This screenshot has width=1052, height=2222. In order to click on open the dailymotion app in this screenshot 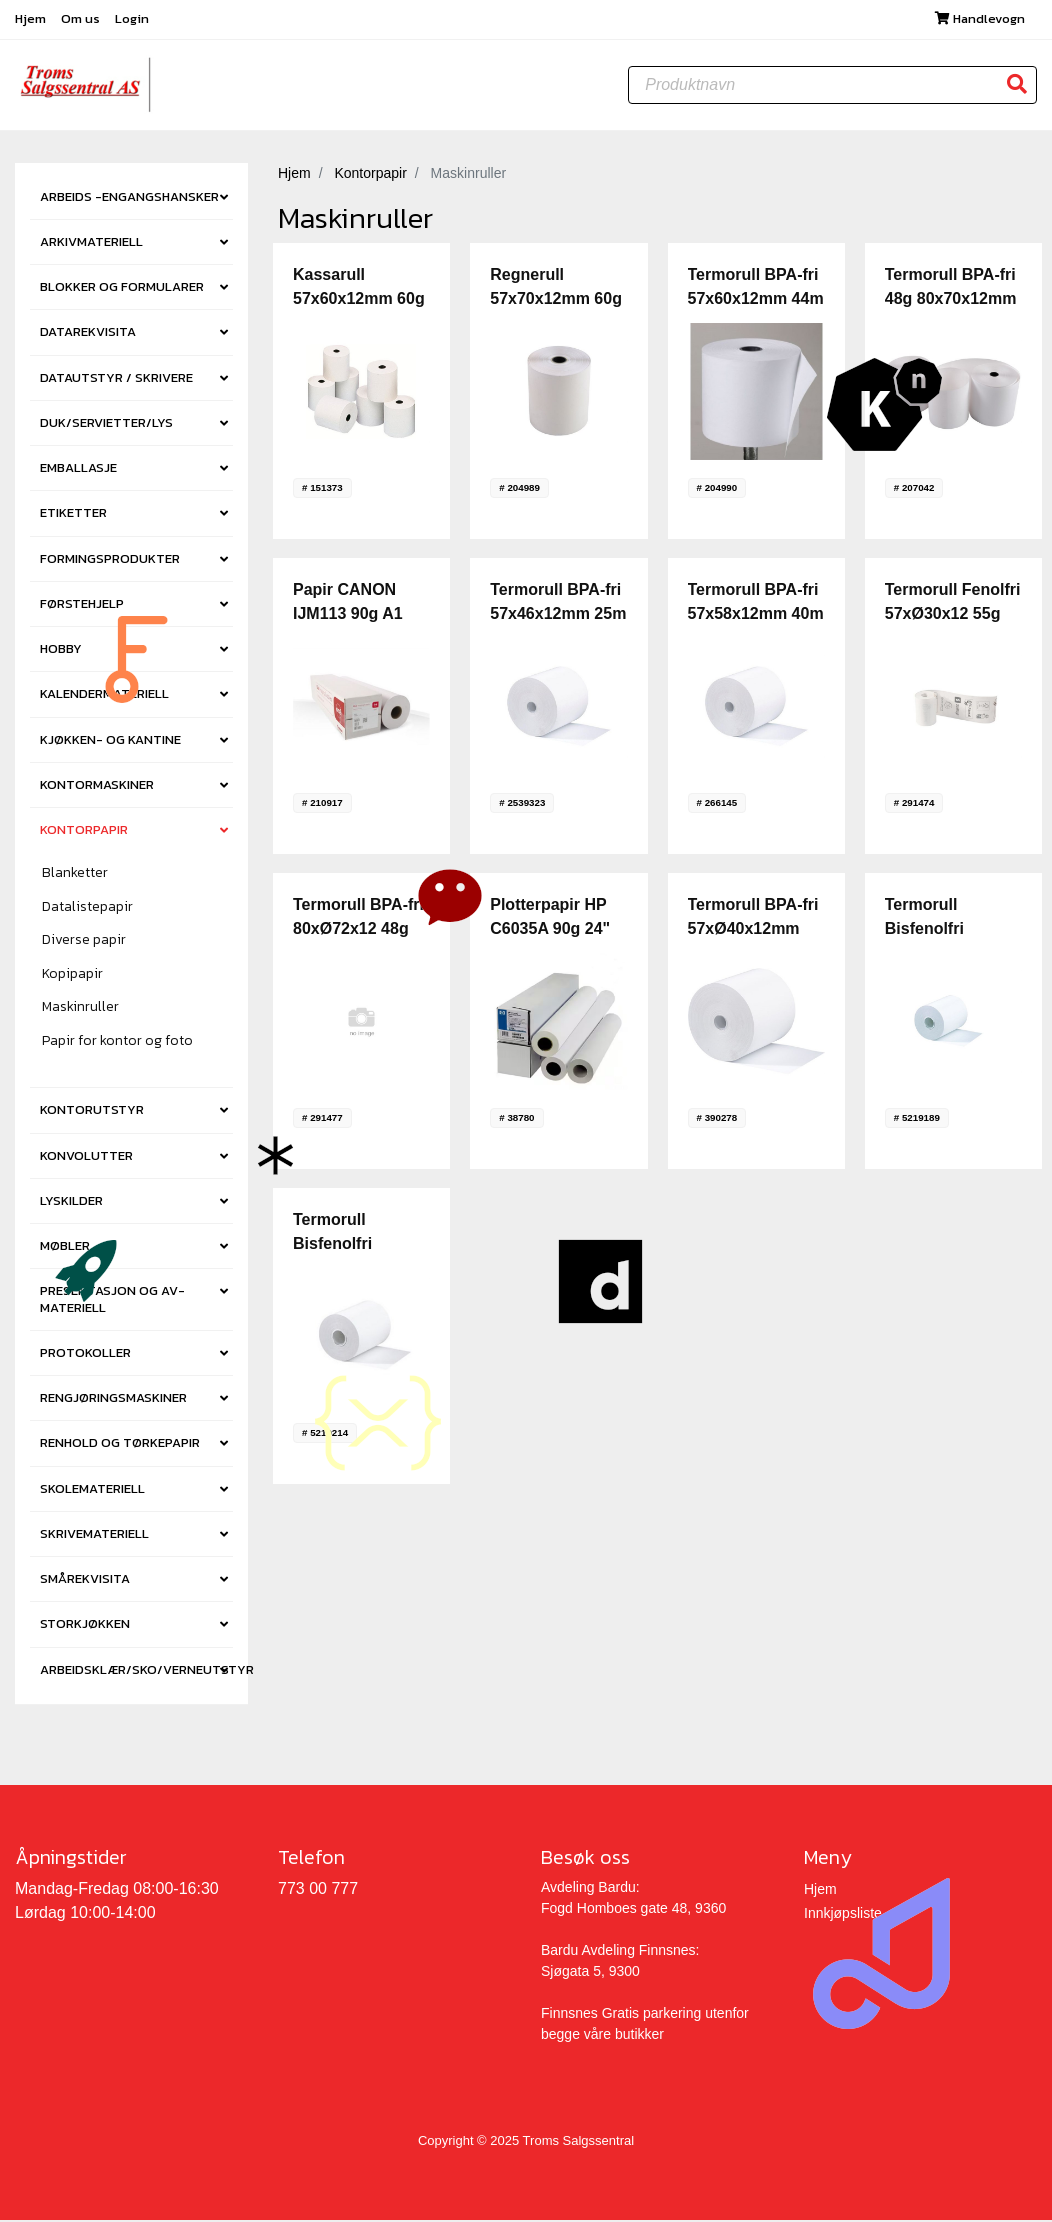, I will do `click(600, 1281)`.